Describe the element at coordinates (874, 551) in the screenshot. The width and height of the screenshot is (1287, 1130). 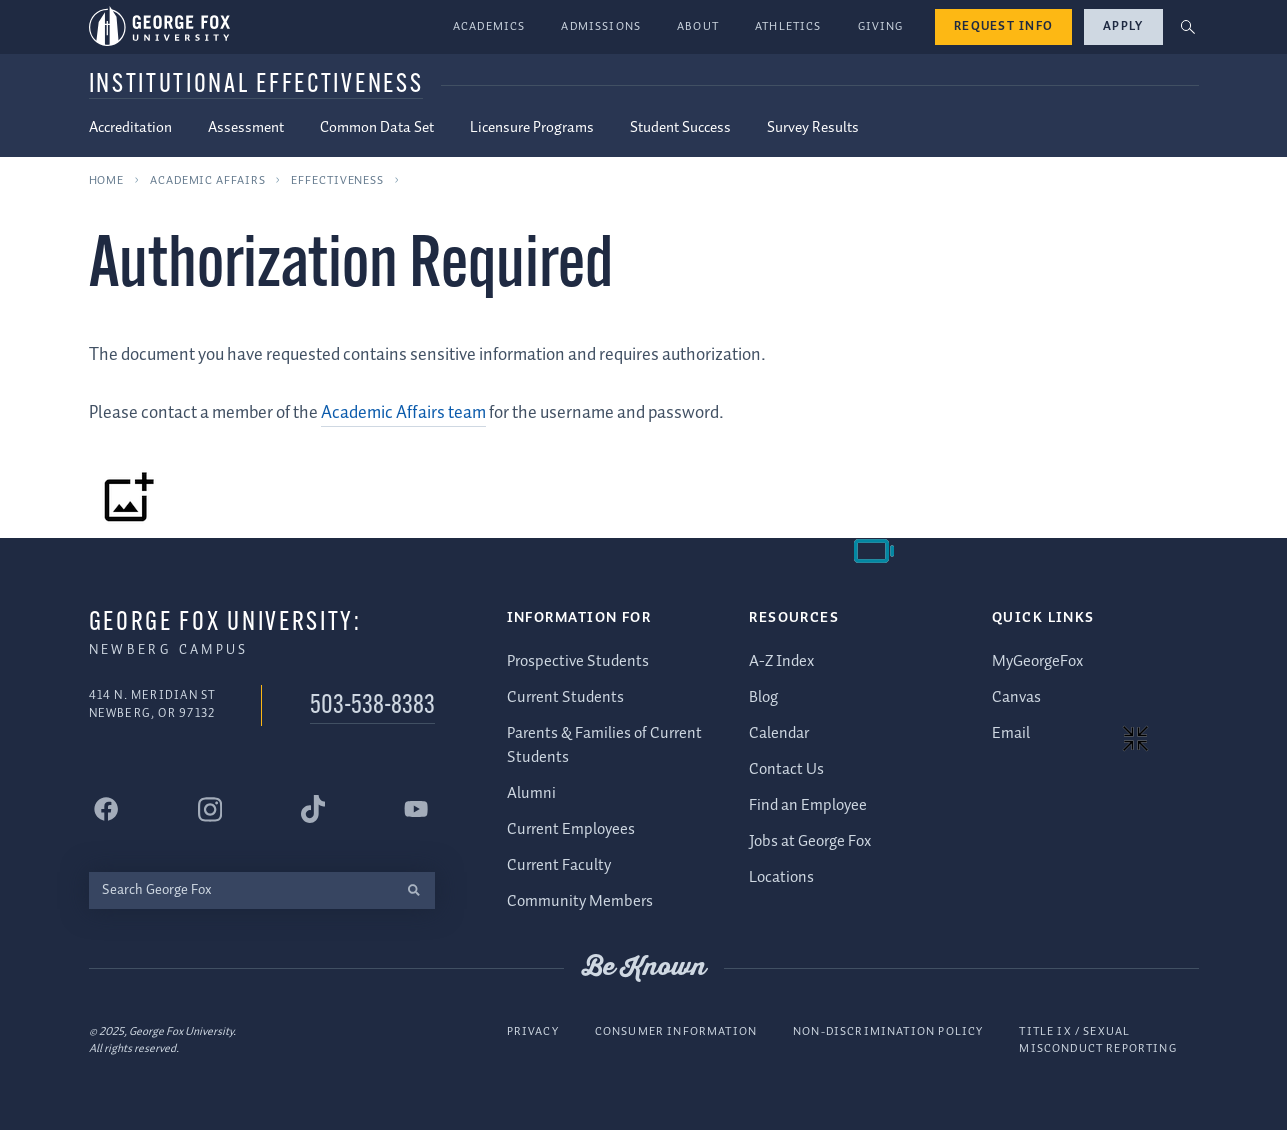
I see `indicates battery is completely drained` at that location.